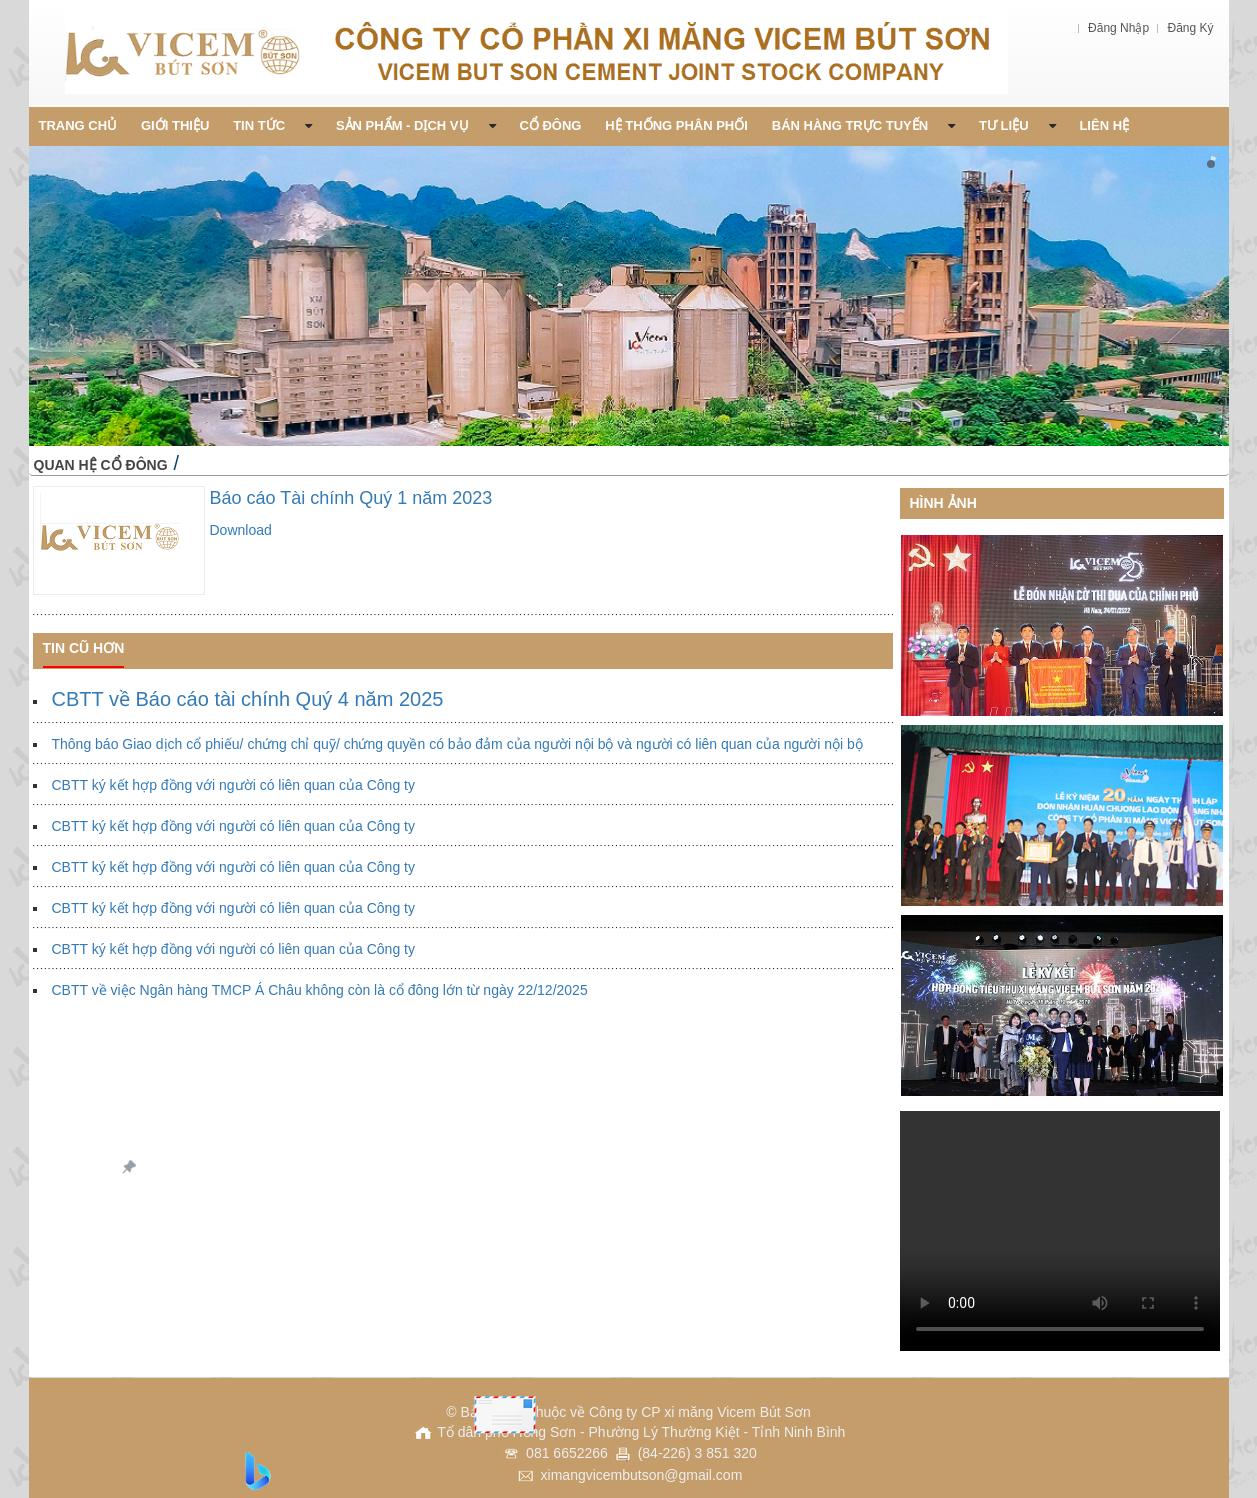 This screenshot has height=1498, width=1257. I want to click on open the Bing search app, so click(258, 1471).